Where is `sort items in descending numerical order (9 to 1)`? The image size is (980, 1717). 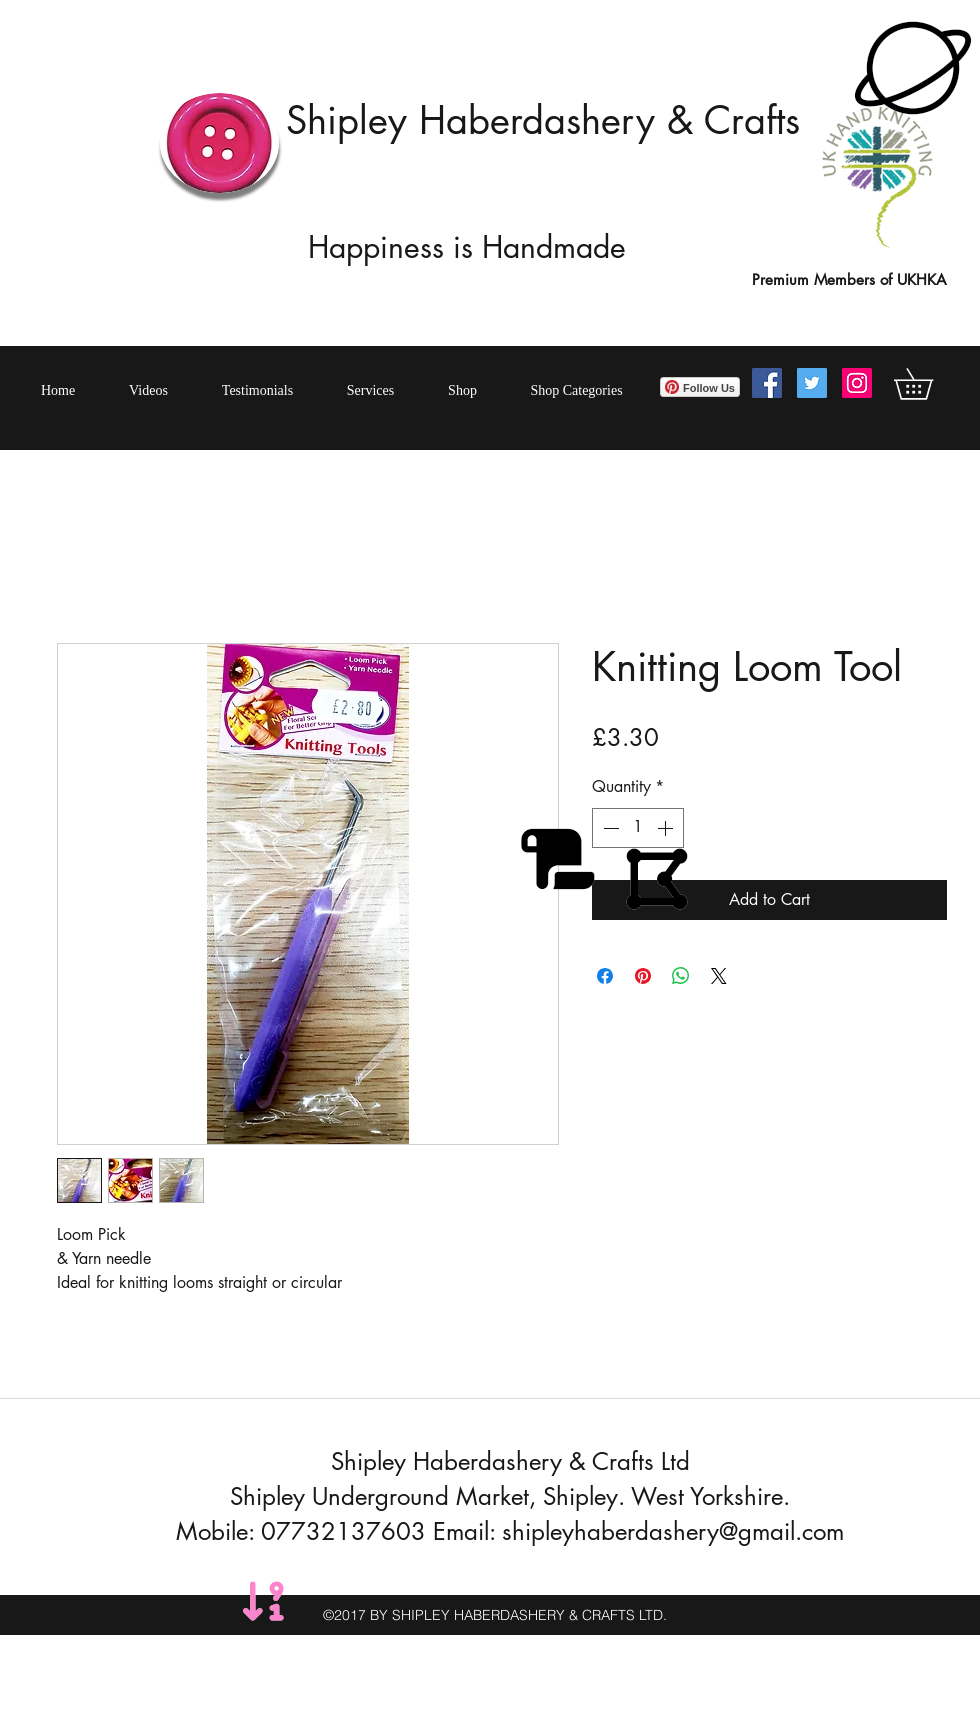 sort items in descending numerical order (9 to 1) is located at coordinates (264, 1601).